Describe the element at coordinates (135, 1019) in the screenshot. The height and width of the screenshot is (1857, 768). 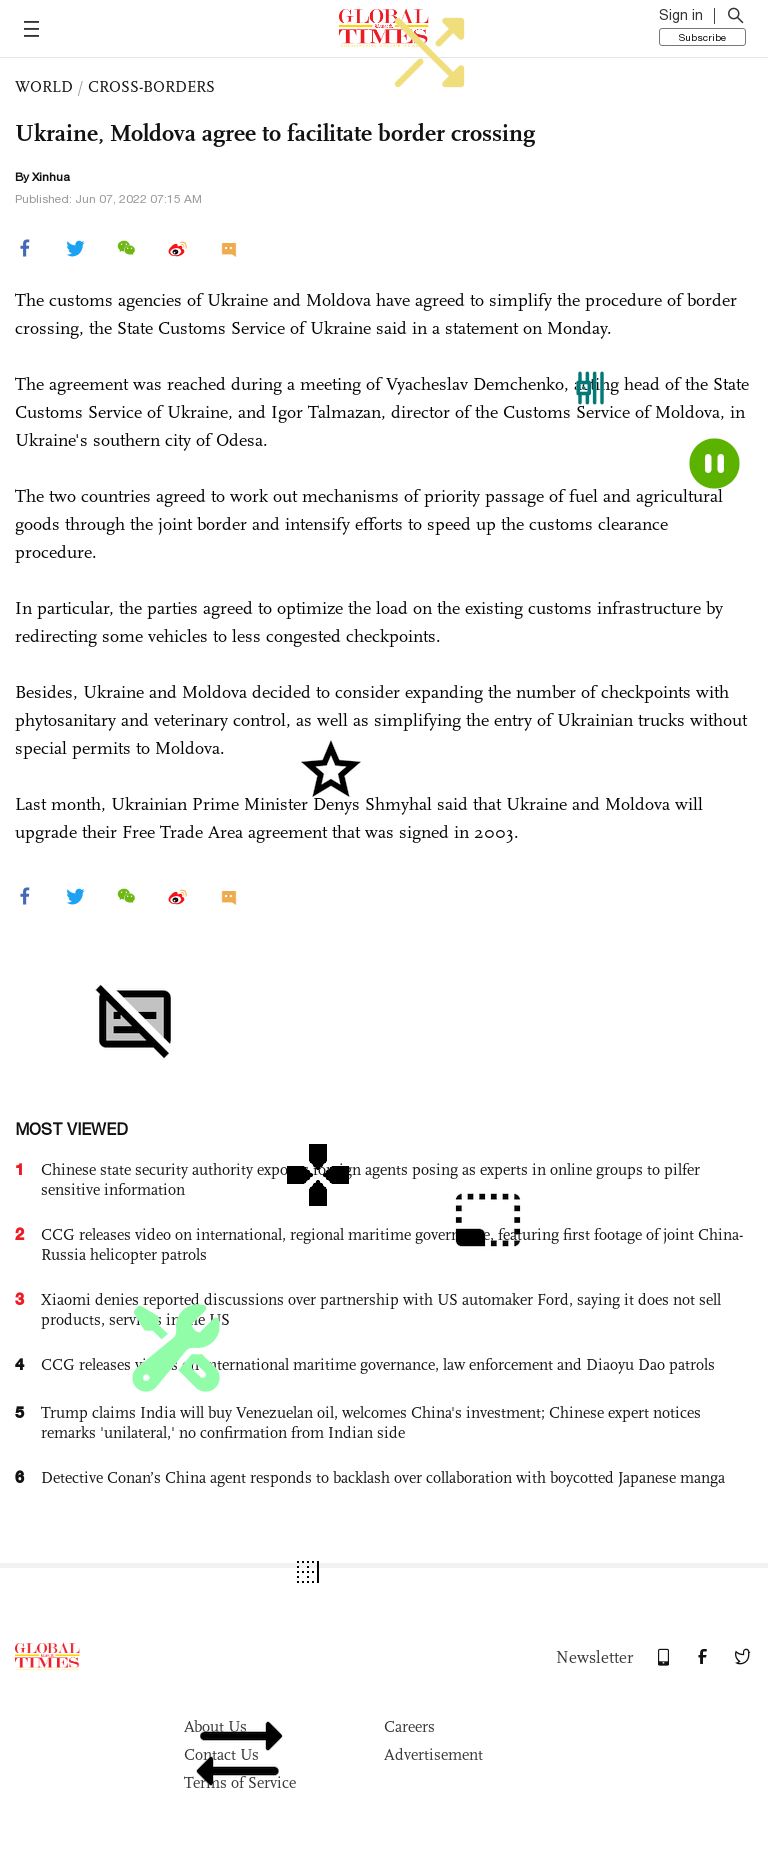
I see `turn off subtitles or closed captions` at that location.